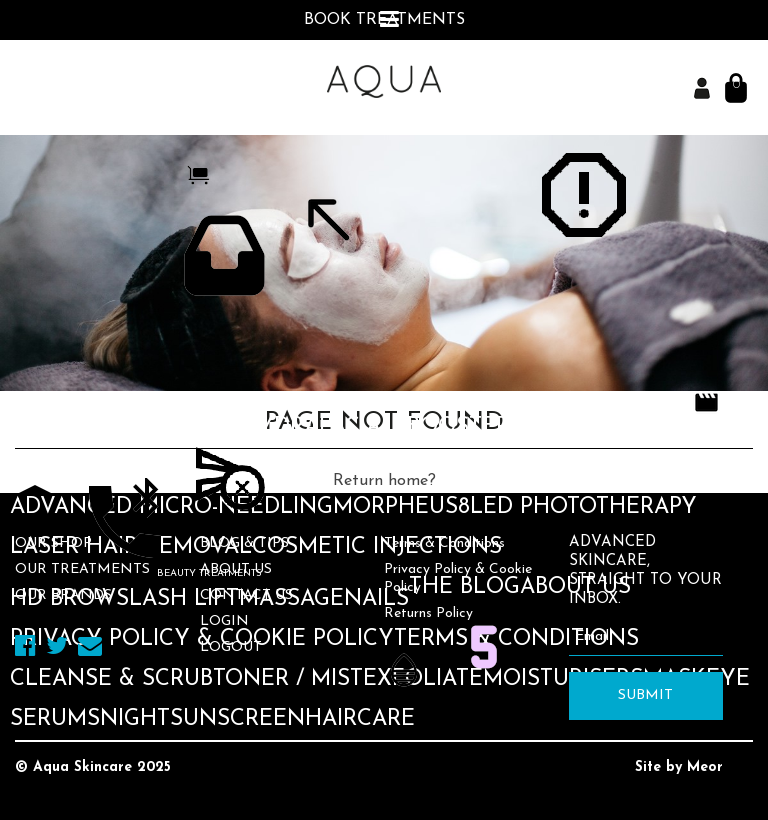 Image resolution: width=768 pixels, height=820 pixels. What do you see at coordinates (328, 219) in the screenshot?
I see `navigate to the northwest direction` at bounding box center [328, 219].